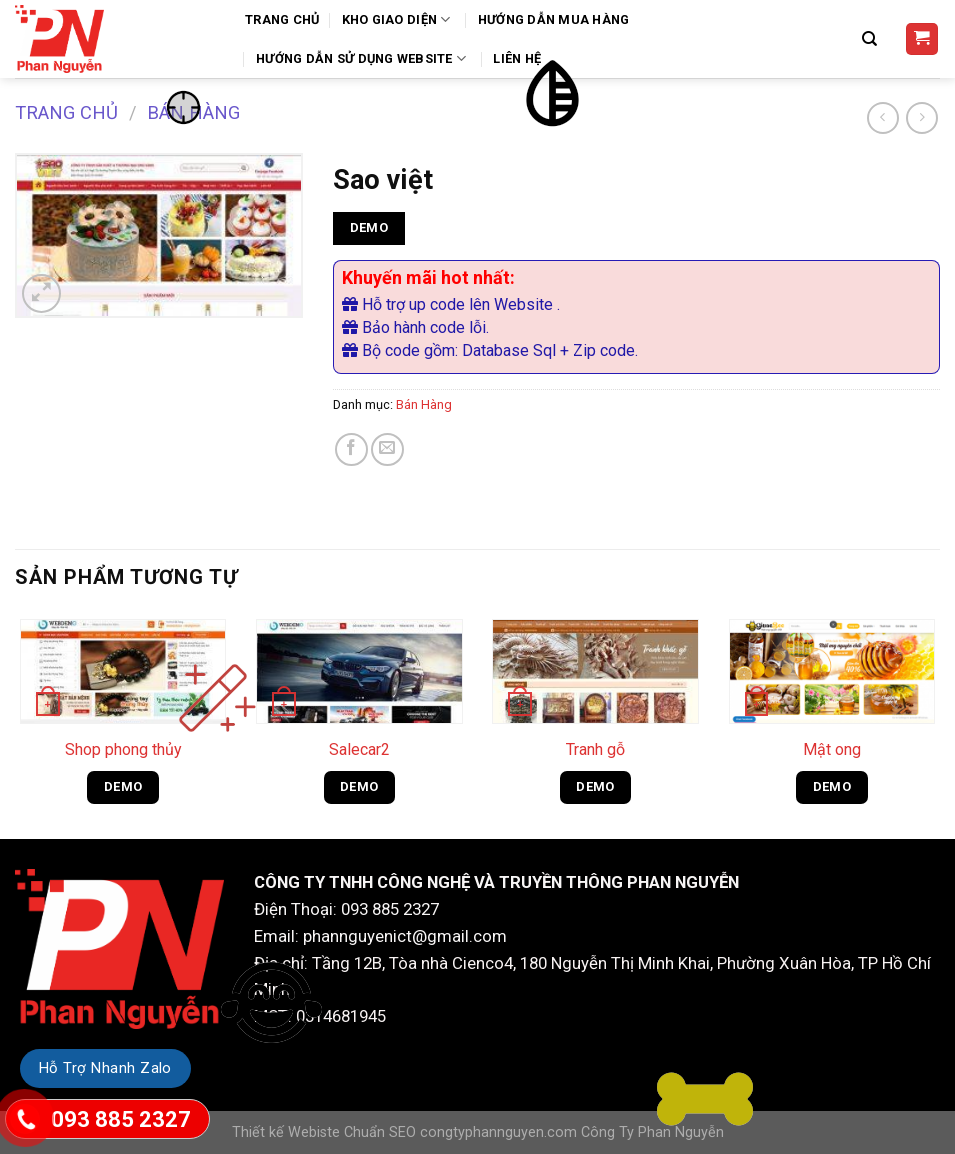  I want to click on adjust water or humidity level, so click(552, 95).